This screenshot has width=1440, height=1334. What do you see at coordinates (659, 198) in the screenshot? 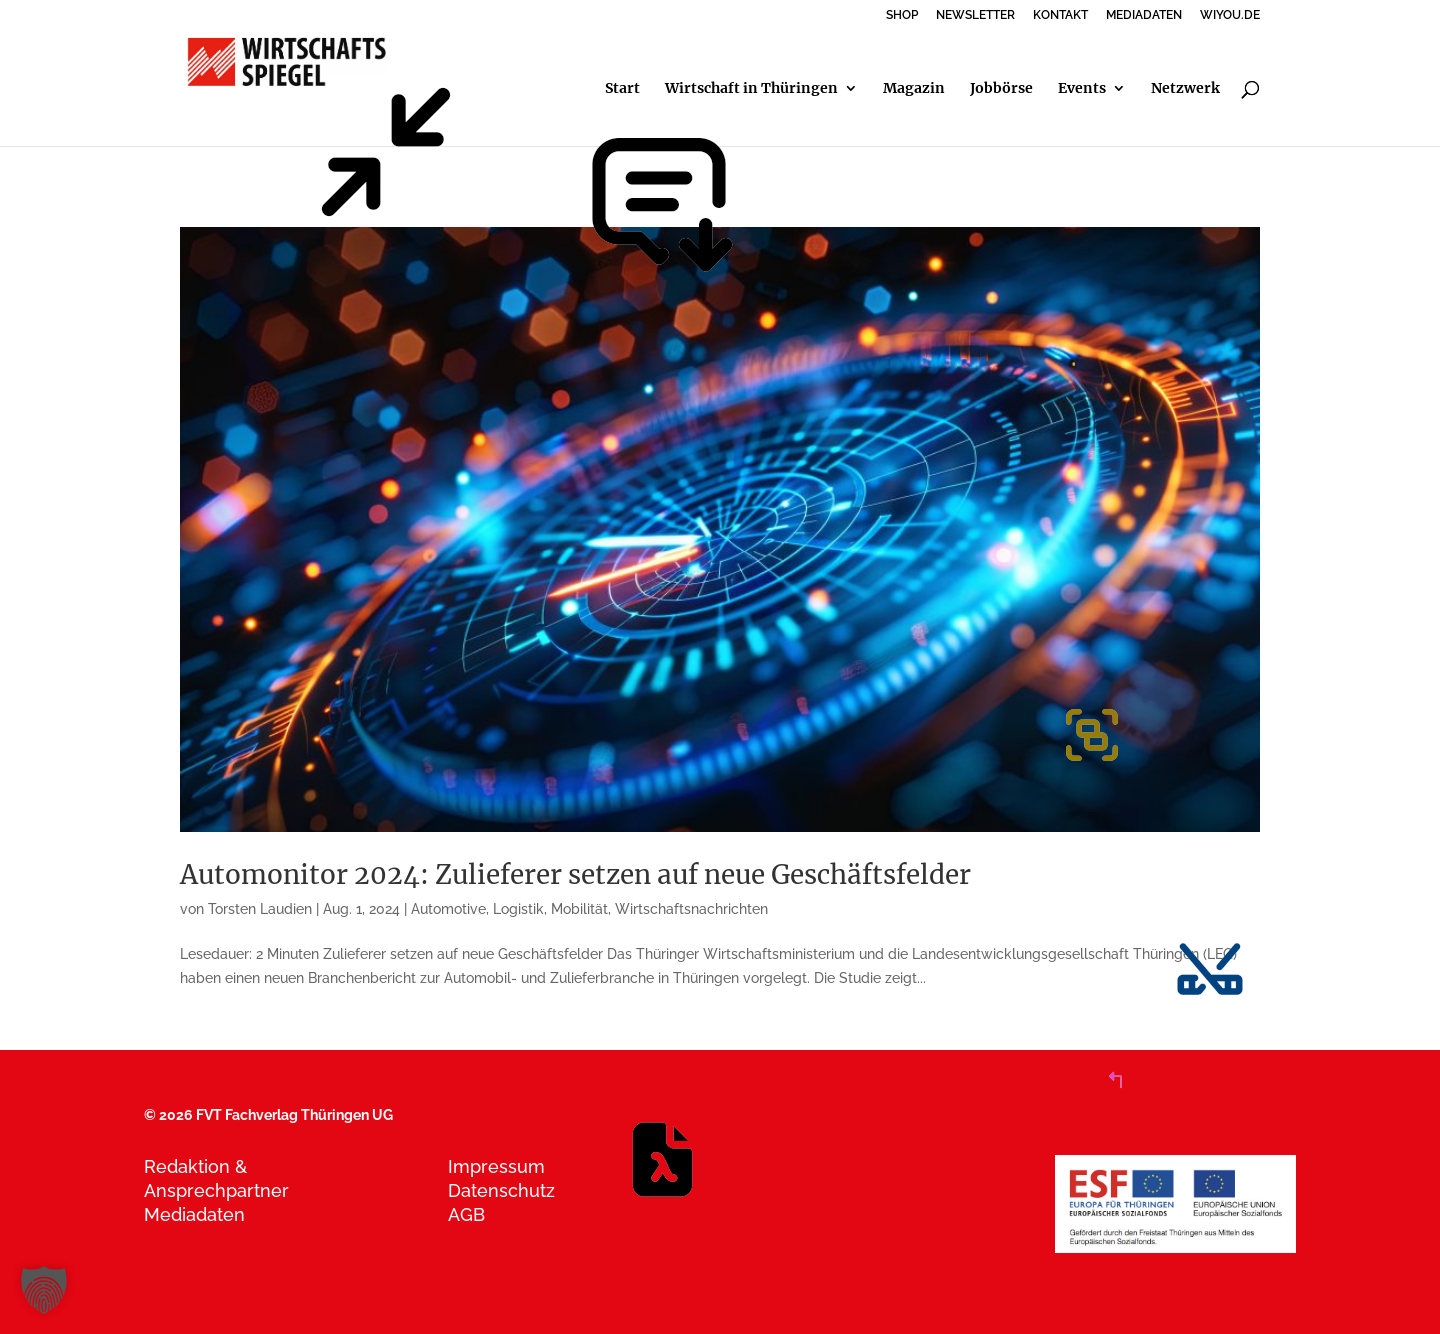
I see `download message or conversation` at bounding box center [659, 198].